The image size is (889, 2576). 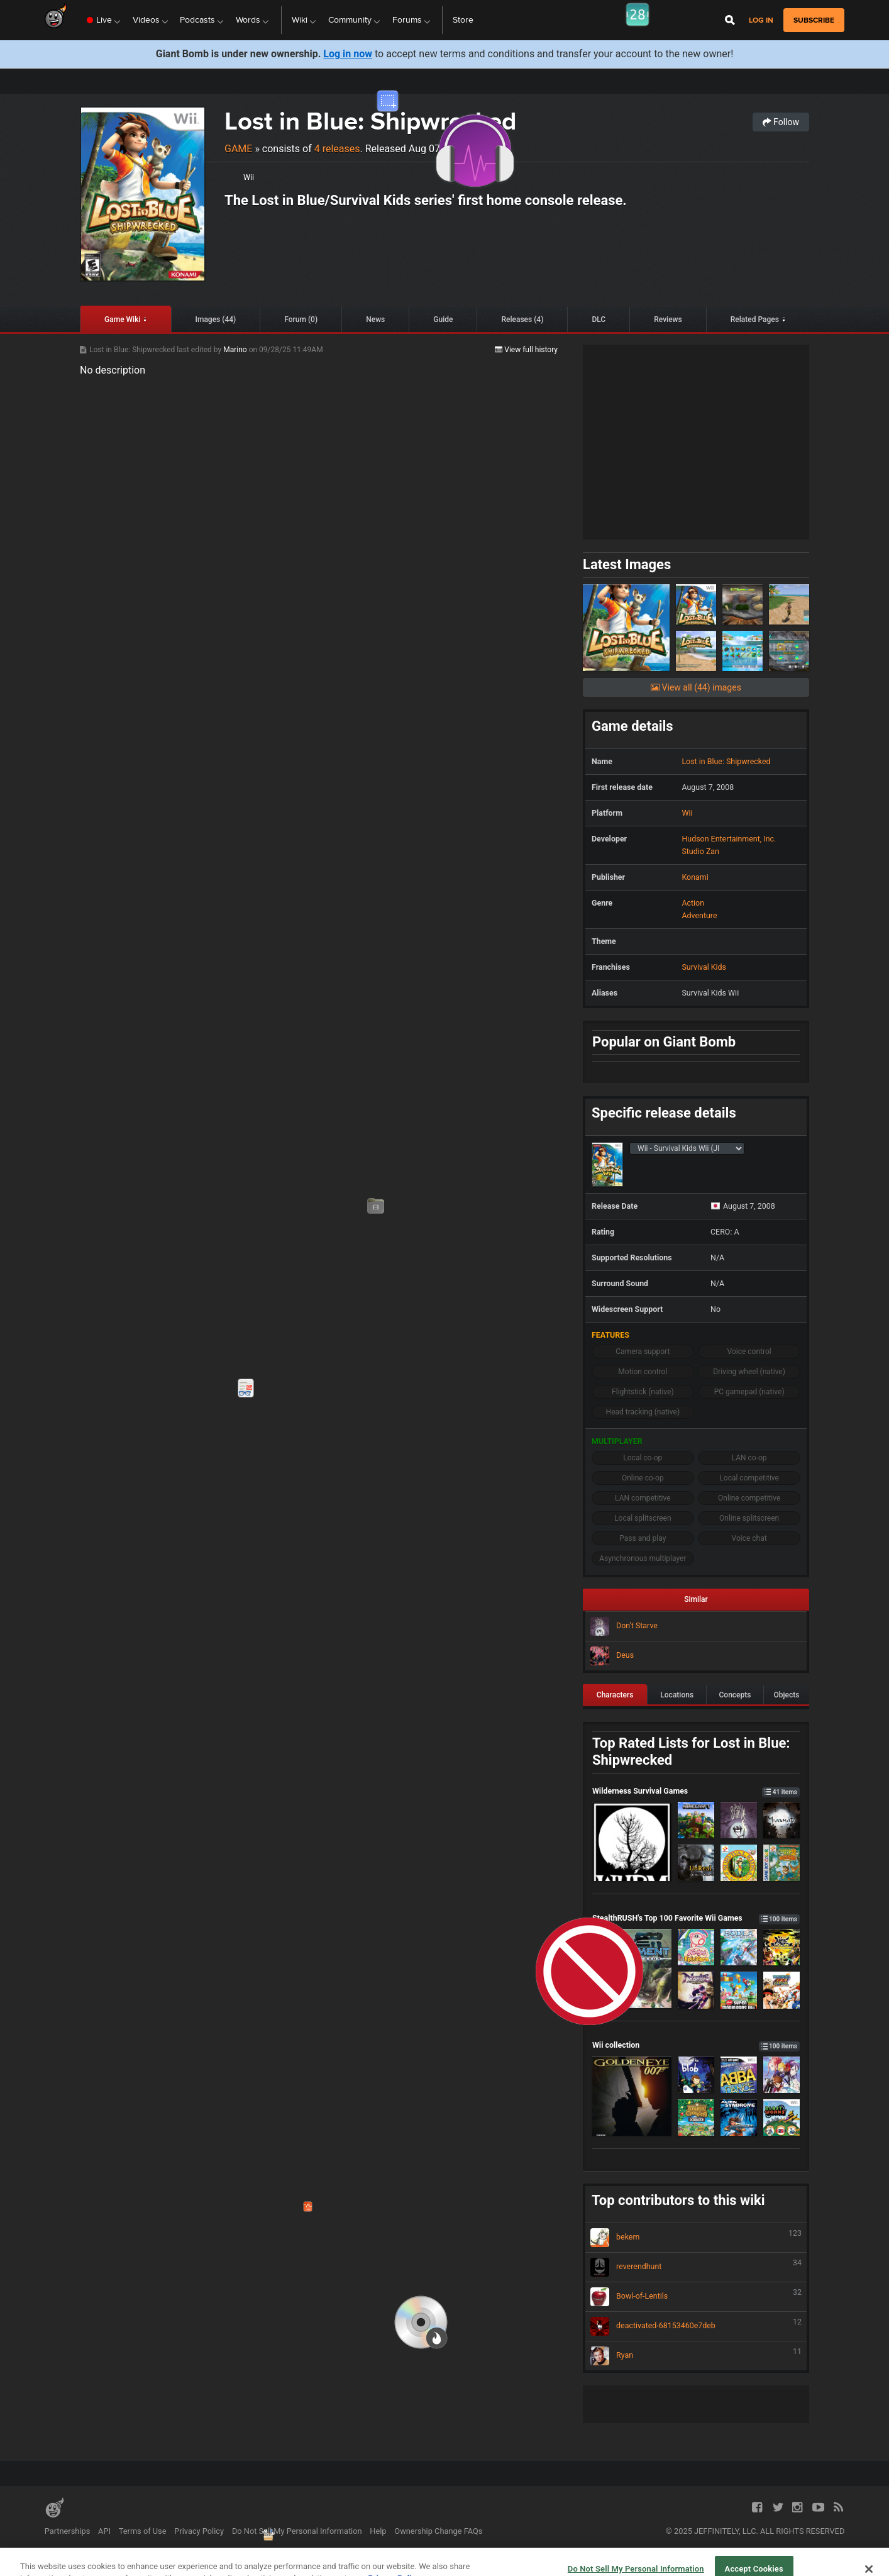 I want to click on audio output device connected, so click(x=475, y=150).